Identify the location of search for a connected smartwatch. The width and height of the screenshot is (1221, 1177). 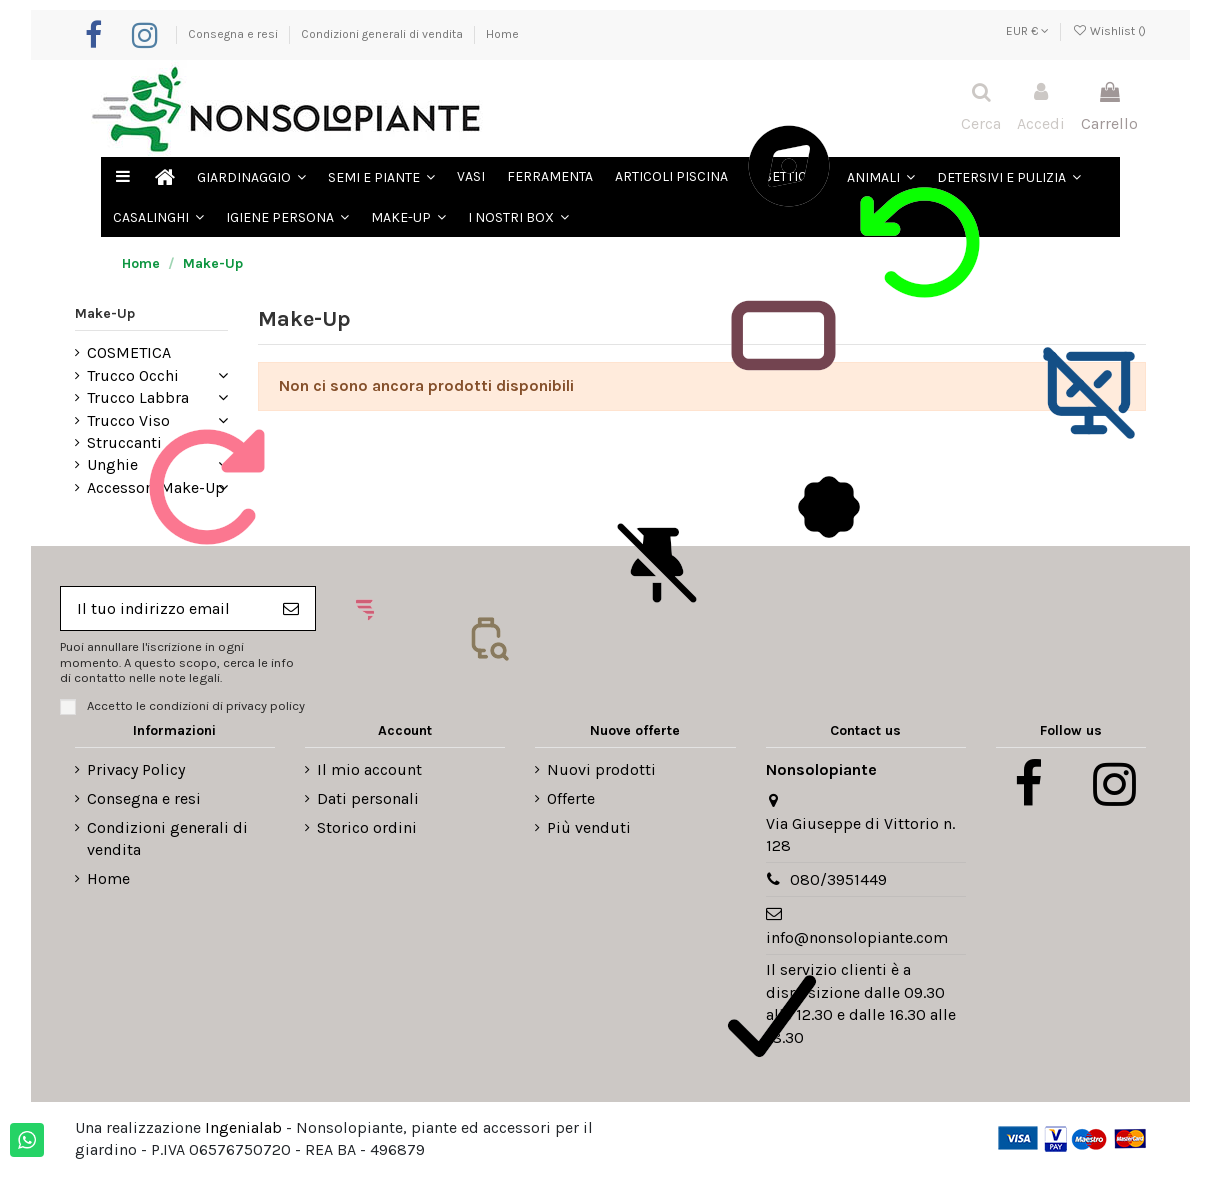
(486, 638).